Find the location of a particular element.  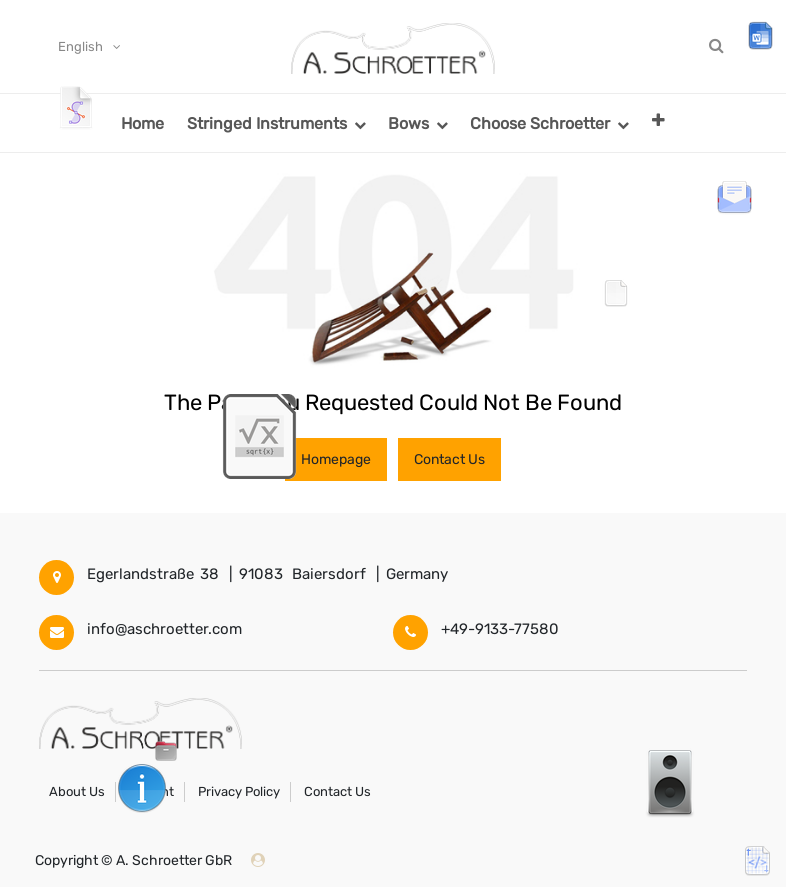

open a libreoffice math formula document is located at coordinates (259, 436).